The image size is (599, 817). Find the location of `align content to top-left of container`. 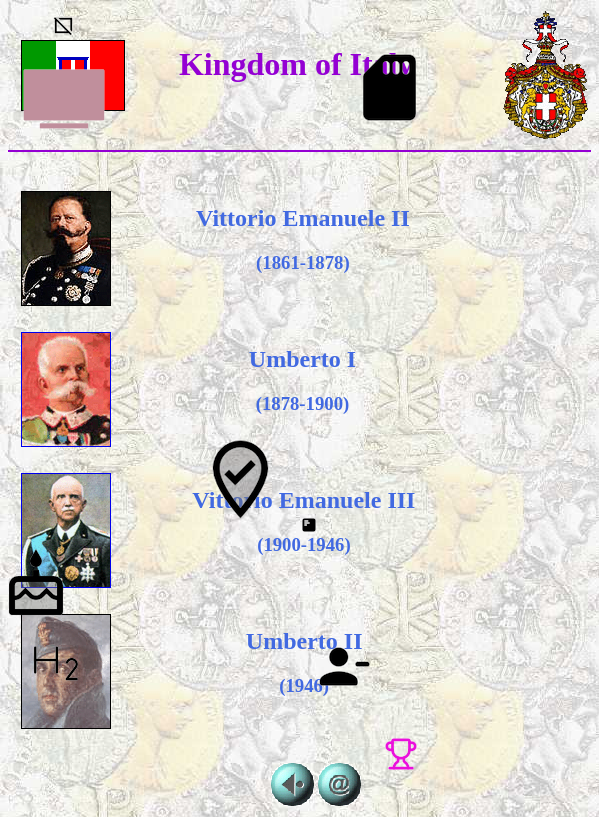

align content to top-left of container is located at coordinates (309, 525).